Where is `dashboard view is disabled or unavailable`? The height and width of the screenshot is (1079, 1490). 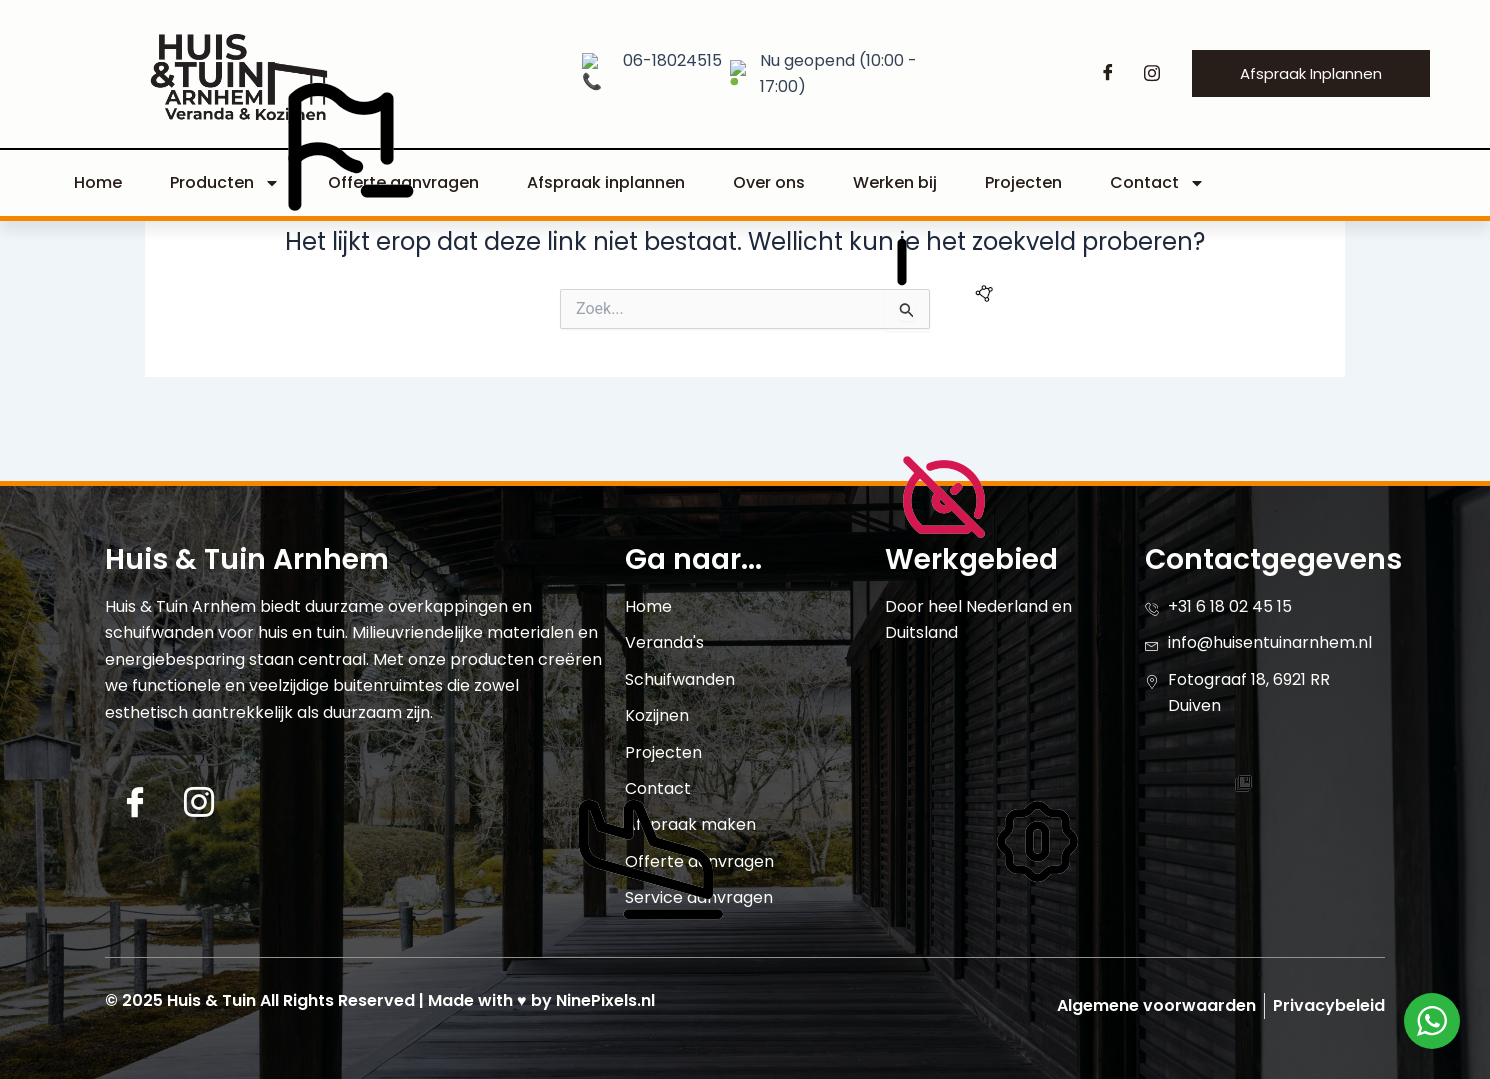 dashboard view is disabled or unavailable is located at coordinates (944, 497).